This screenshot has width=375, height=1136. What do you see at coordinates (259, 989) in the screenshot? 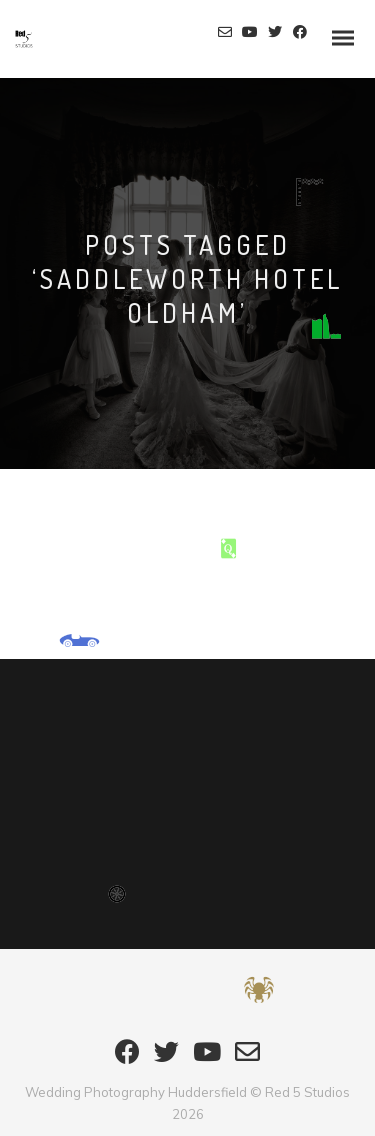
I see `indicates pest or bug-related content` at bounding box center [259, 989].